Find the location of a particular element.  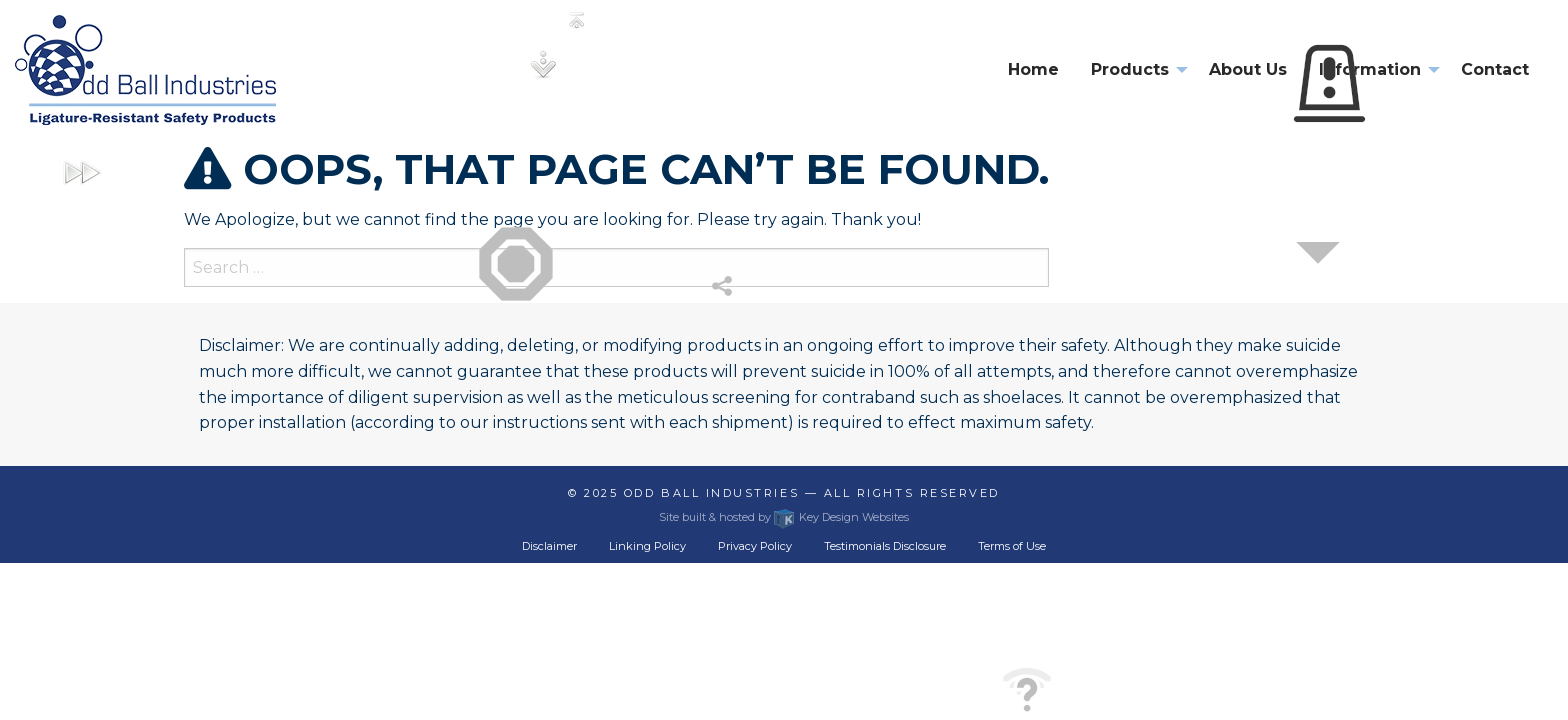

scroll down or view more content is located at coordinates (543, 65).